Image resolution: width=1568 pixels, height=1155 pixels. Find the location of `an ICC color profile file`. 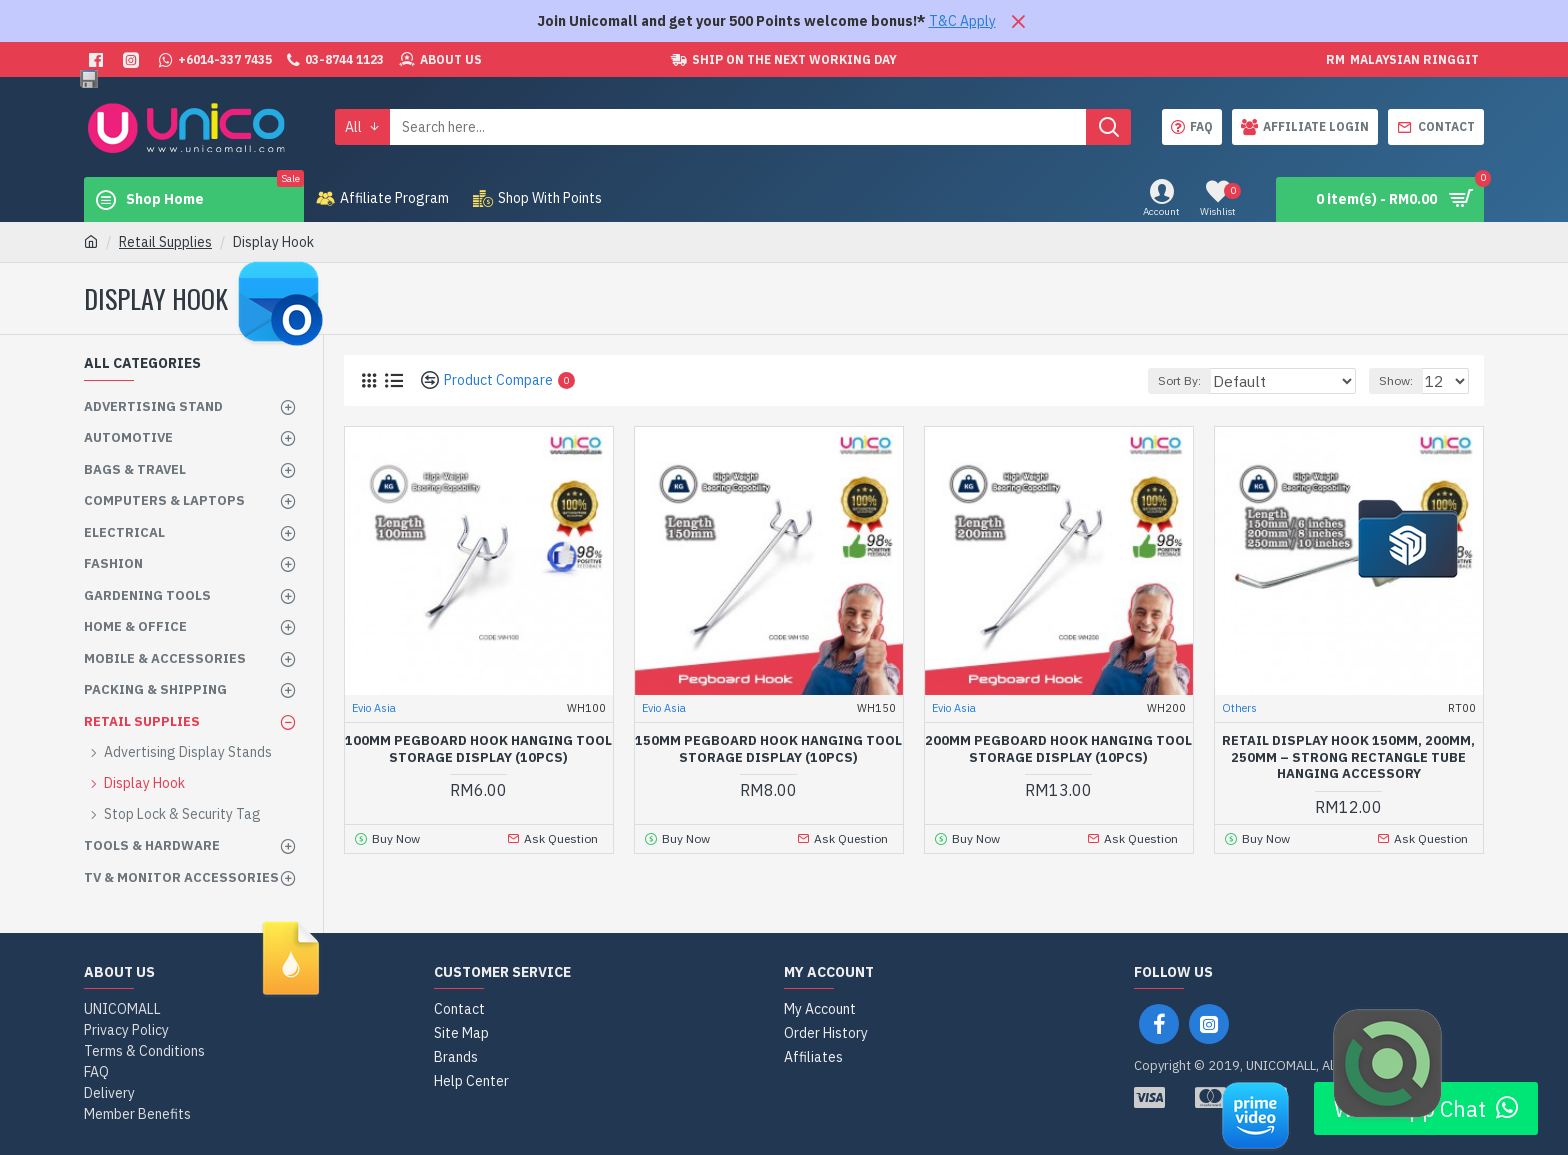

an ICC color profile file is located at coordinates (291, 958).